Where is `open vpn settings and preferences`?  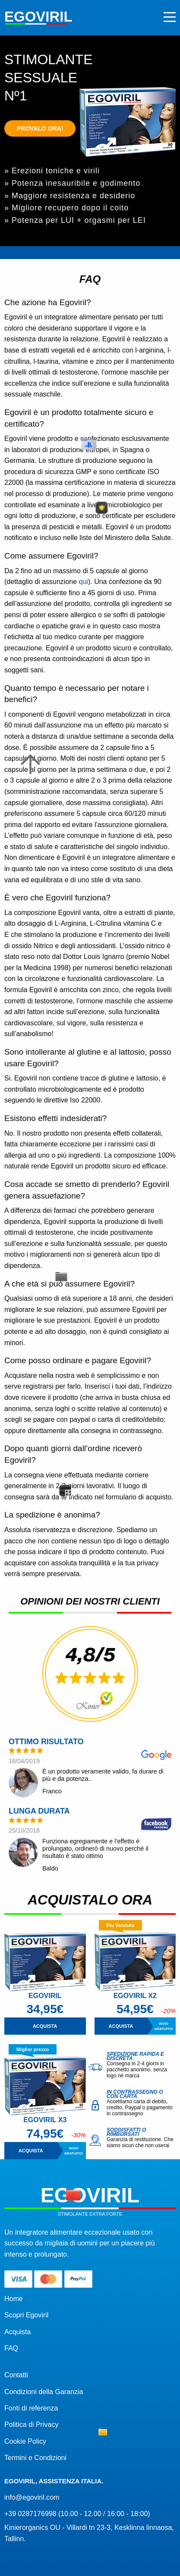
open vpn settings and preferences is located at coordinates (101, 508).